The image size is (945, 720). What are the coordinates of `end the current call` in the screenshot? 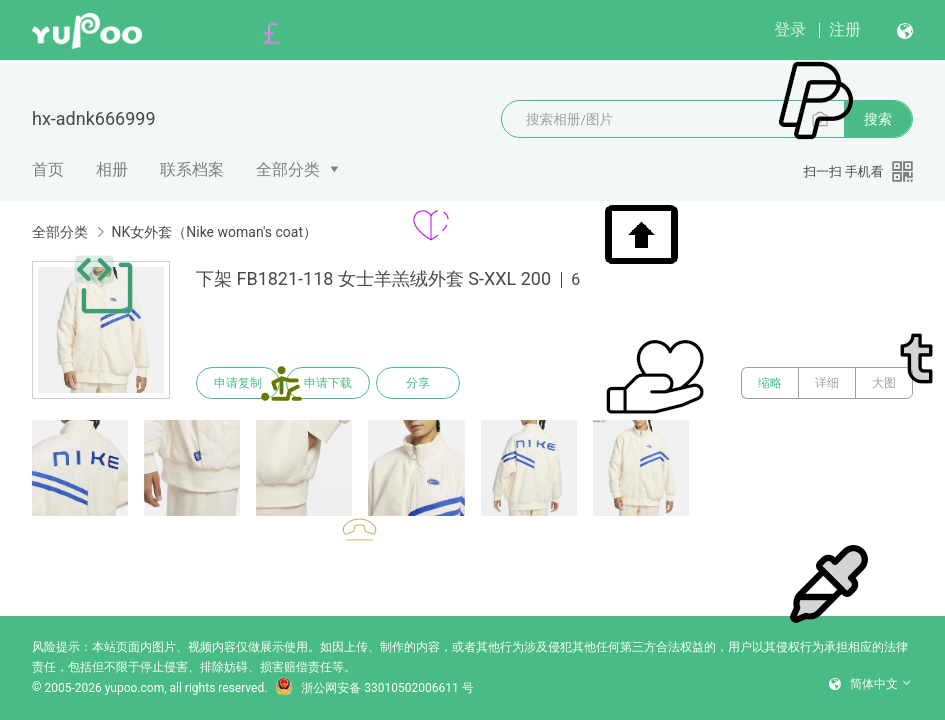 It's located at (359, 529).